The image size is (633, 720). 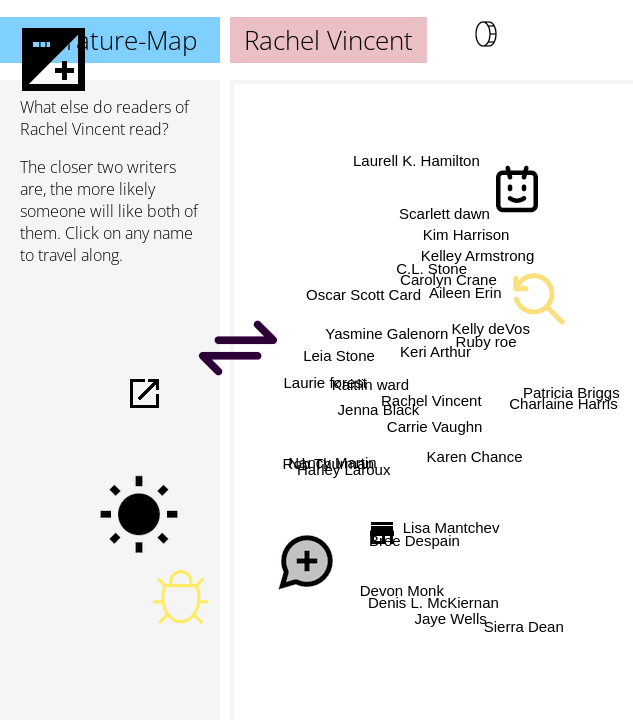 What do you see at coordinates (238, 348) in the screenshot?
I see `switch or swap between two items` at bounding box center [238, 348].